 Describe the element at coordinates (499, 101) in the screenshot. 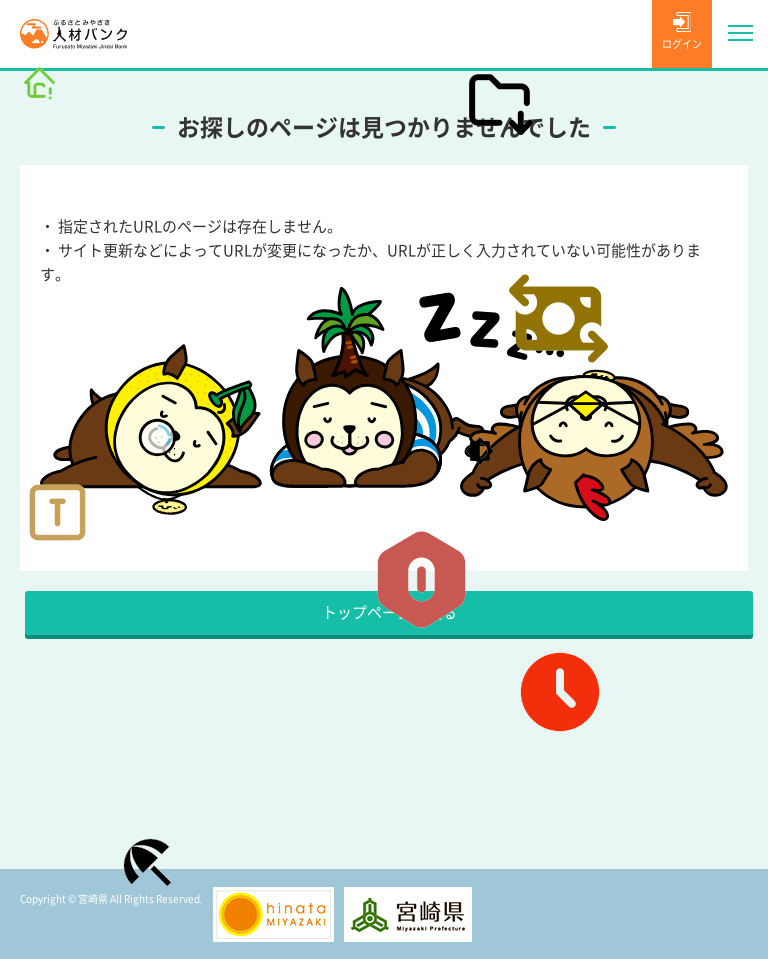

I see `download folder contents` at that location.